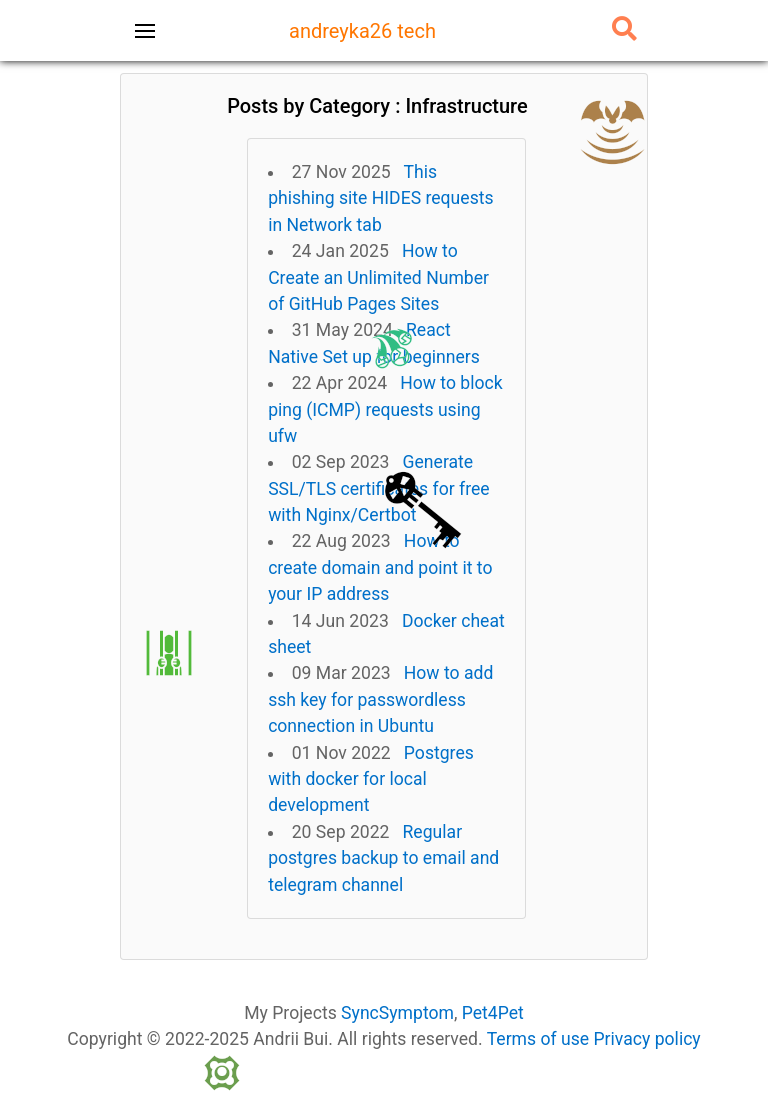 This screenshot has height=1093, width=768. I want to click on indicates a prisoner or incarcerated character, so click(169, 653).